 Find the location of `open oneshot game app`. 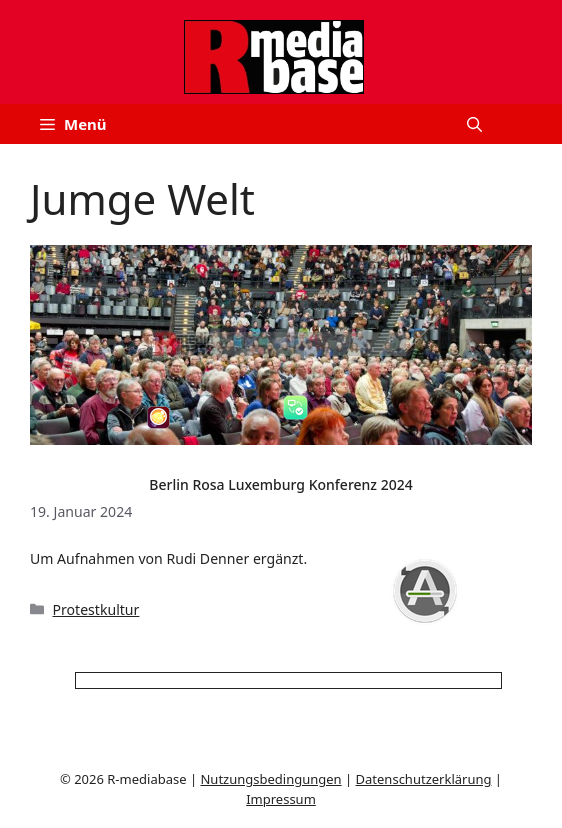

open oneshot game app is located at coordinates (158, 417).